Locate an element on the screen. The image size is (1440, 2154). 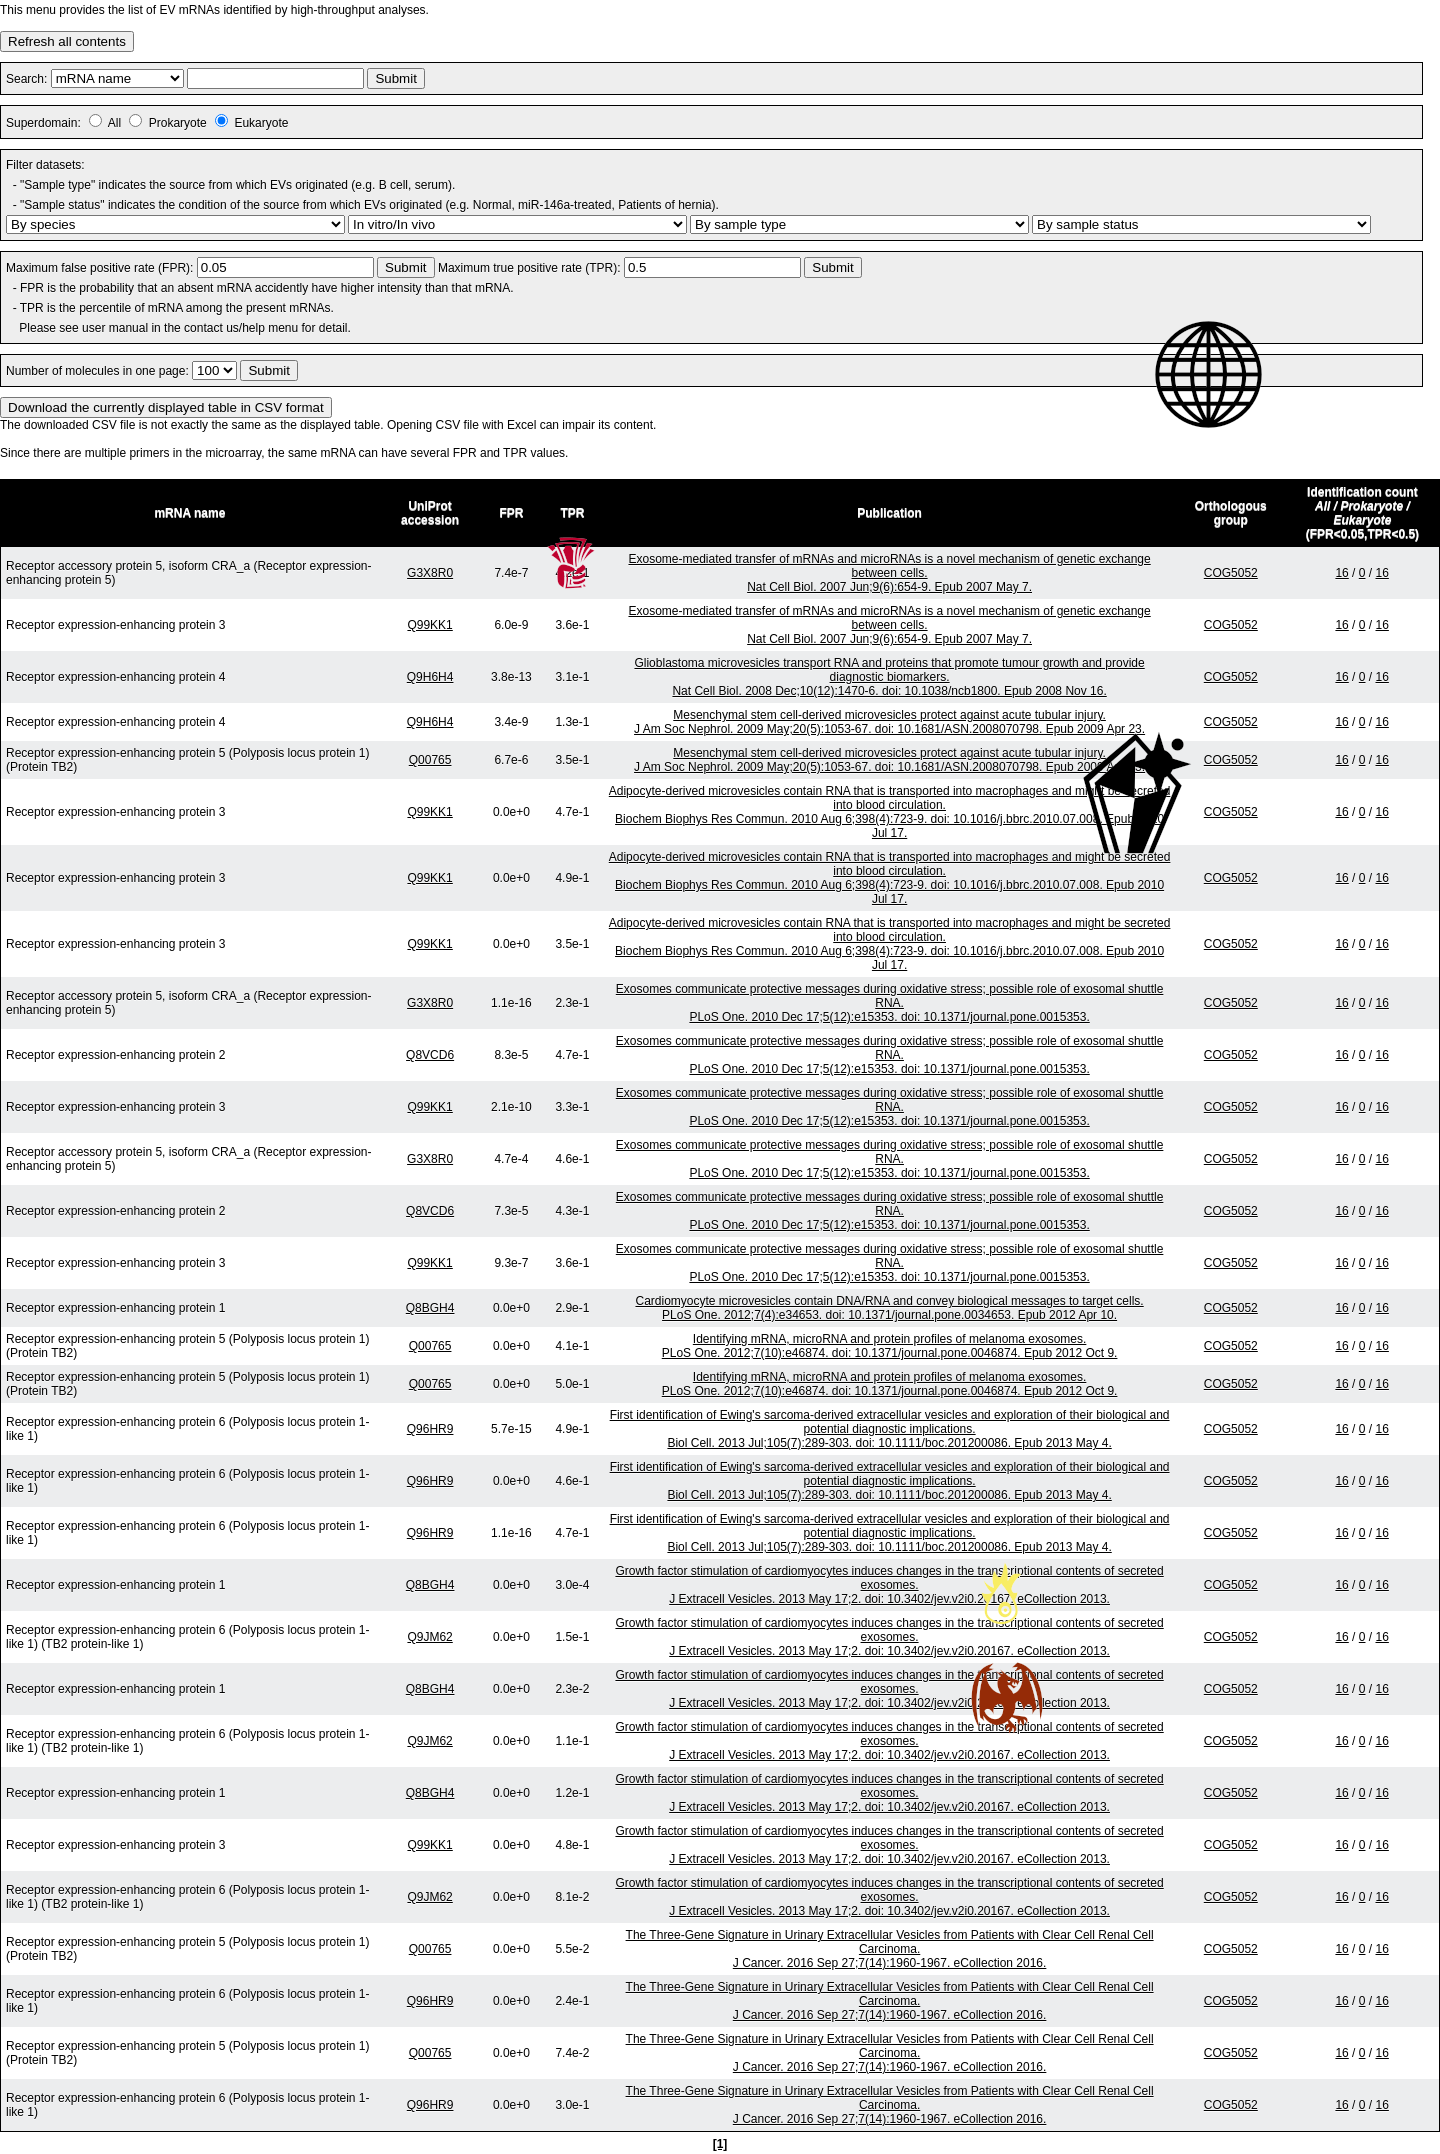
access global or international settings is located at coordinates (1208, 374).